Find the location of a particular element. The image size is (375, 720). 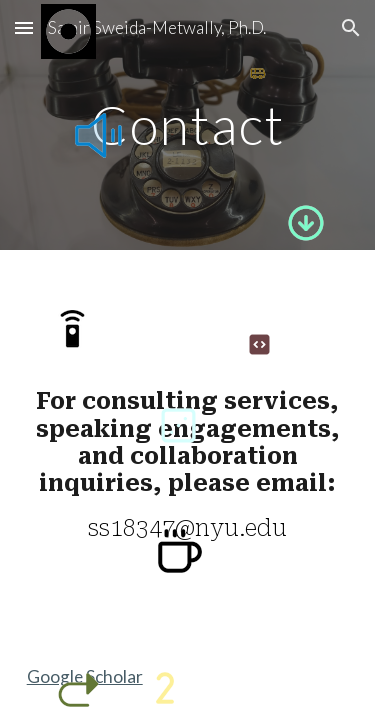

view or edit source code is located at coordinates (259, 344).